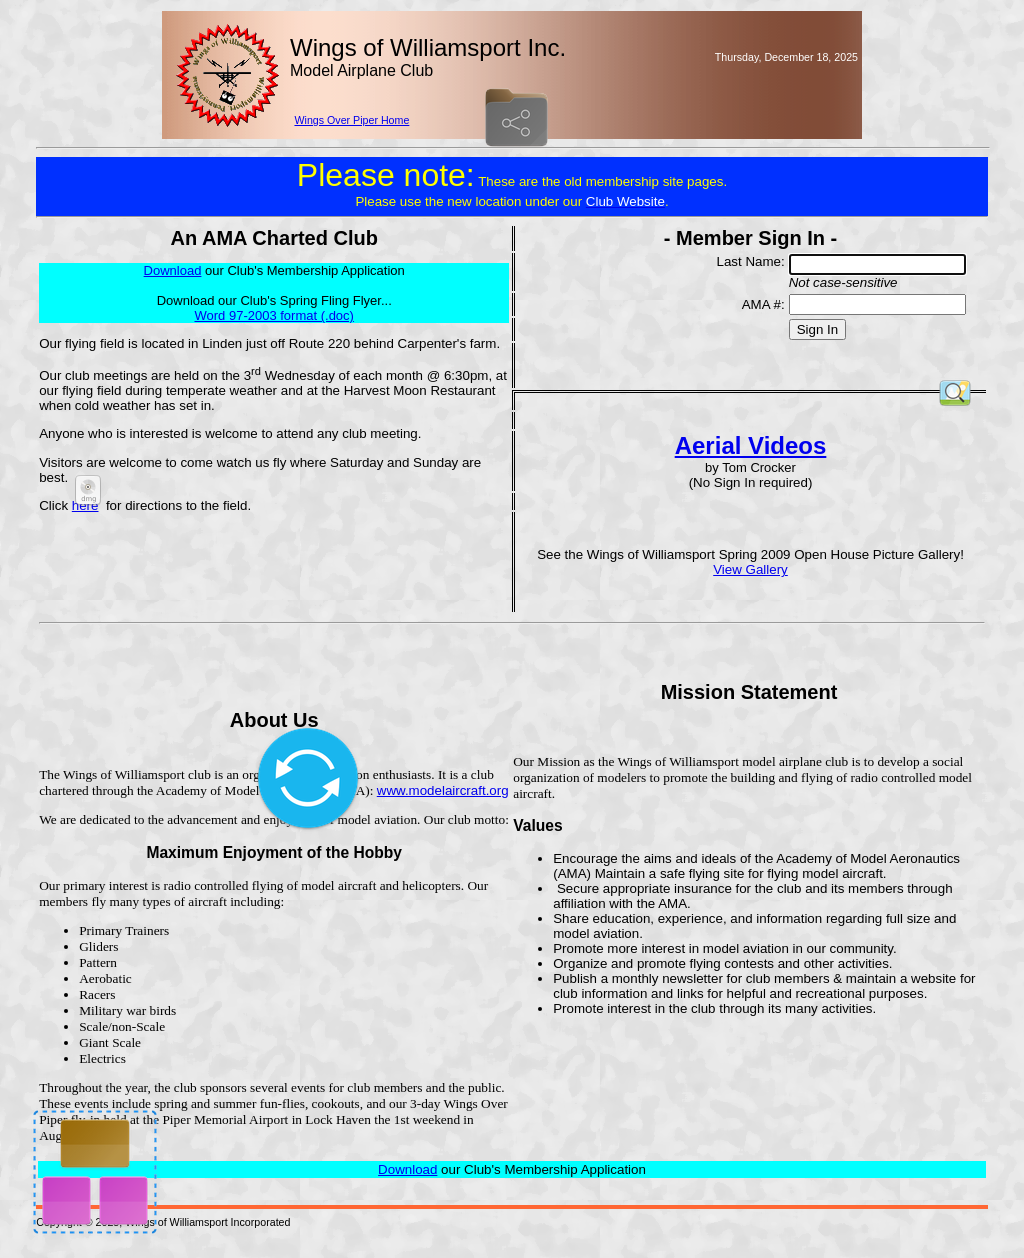  What do you see at coordinates (88, 490) in the screenshot?
I see `apple disk image file (.dmg)` at bounding box center [88, 490].